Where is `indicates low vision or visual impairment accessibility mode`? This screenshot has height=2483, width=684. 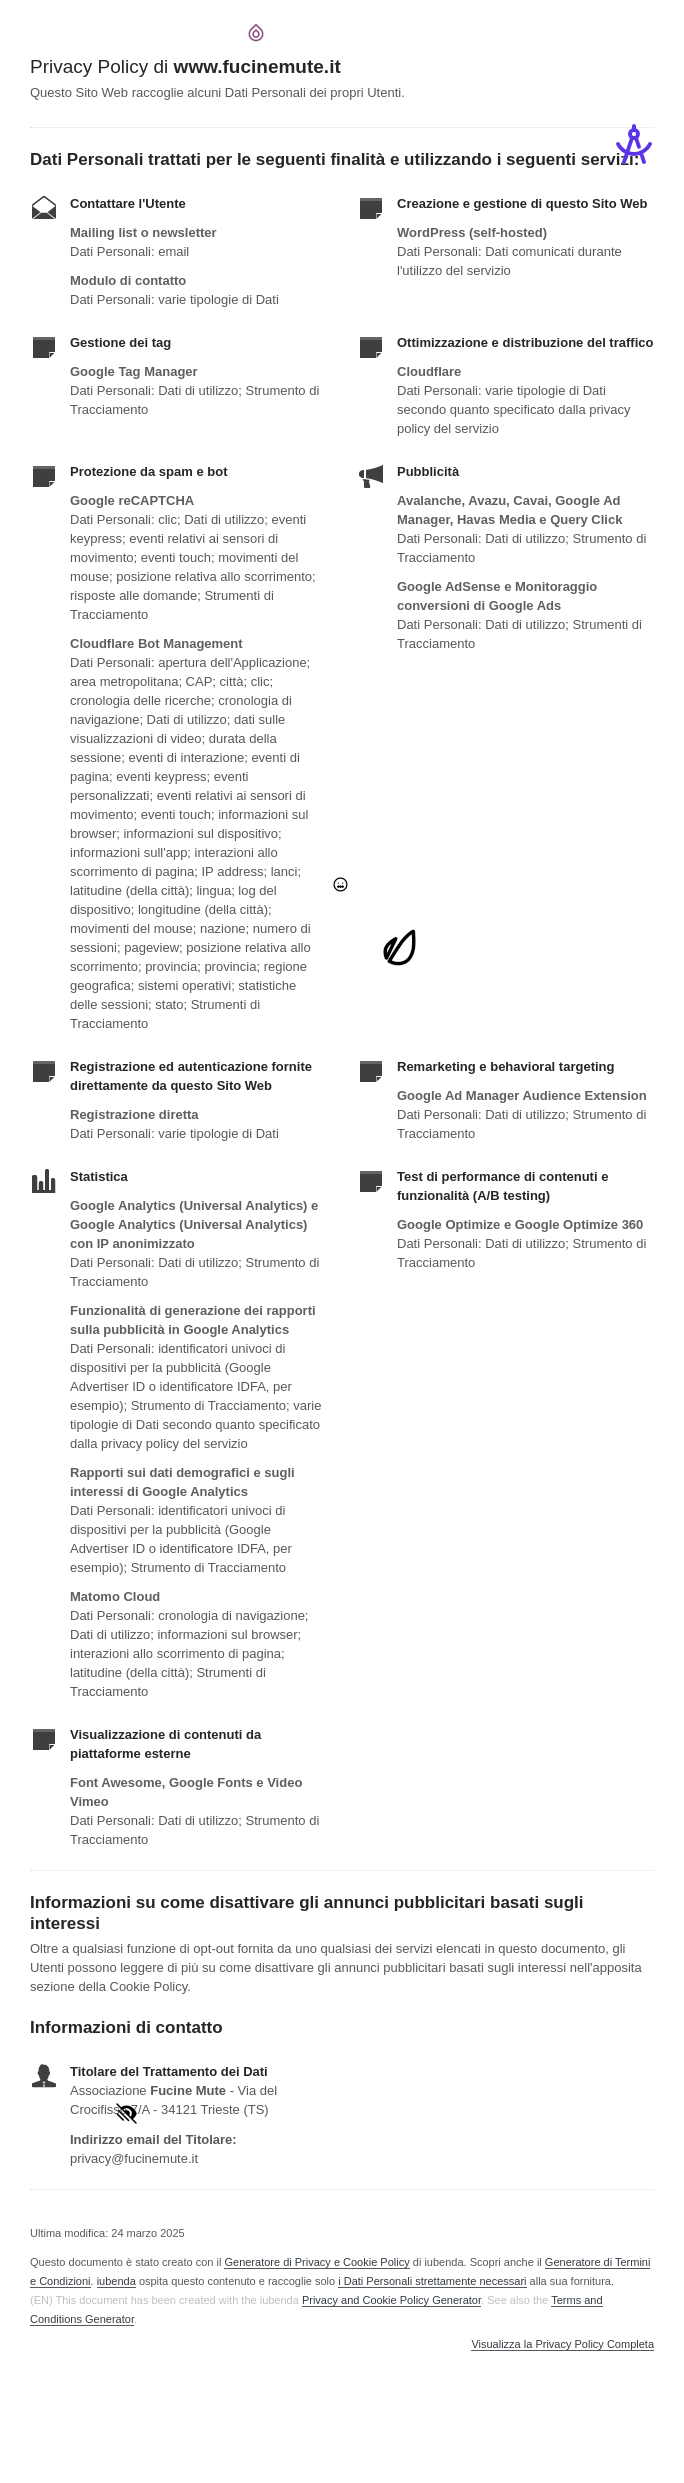
indicates low vision or visual impairment accessibility mode is located at coordinates (126, 2113).